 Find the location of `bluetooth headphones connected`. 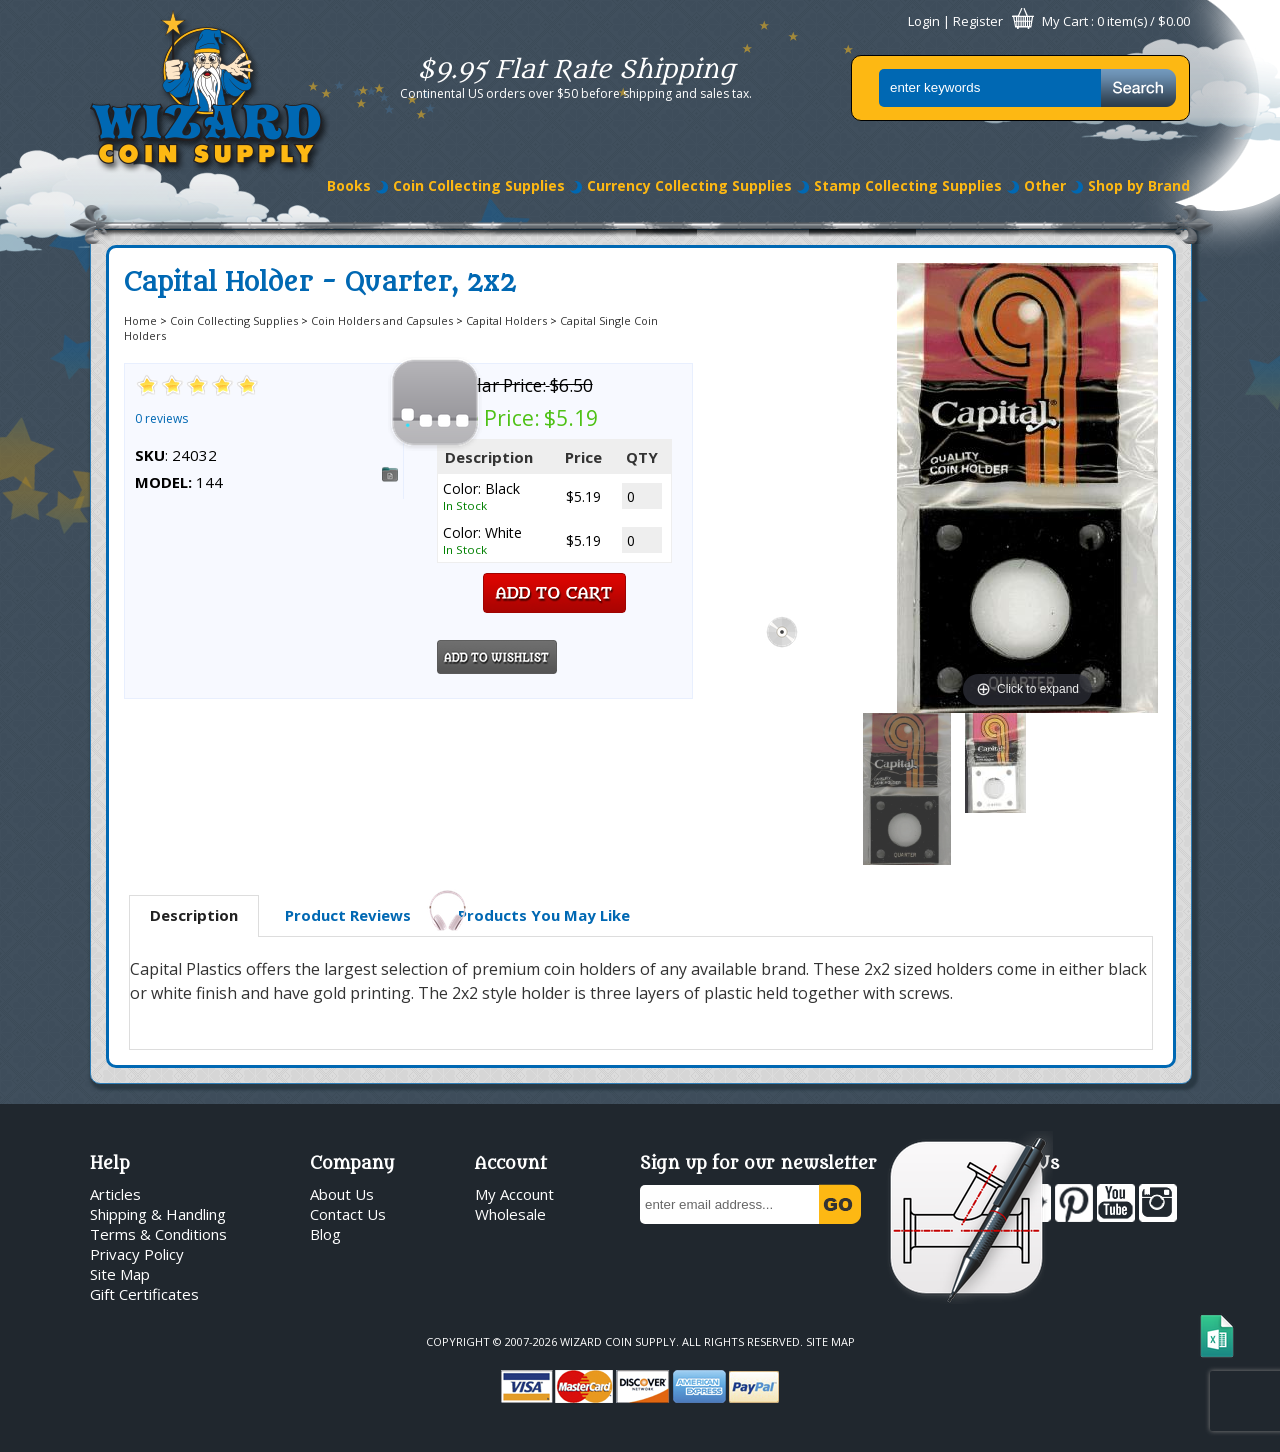

bluetooth headphones connected is located at coordinates (447, 910).